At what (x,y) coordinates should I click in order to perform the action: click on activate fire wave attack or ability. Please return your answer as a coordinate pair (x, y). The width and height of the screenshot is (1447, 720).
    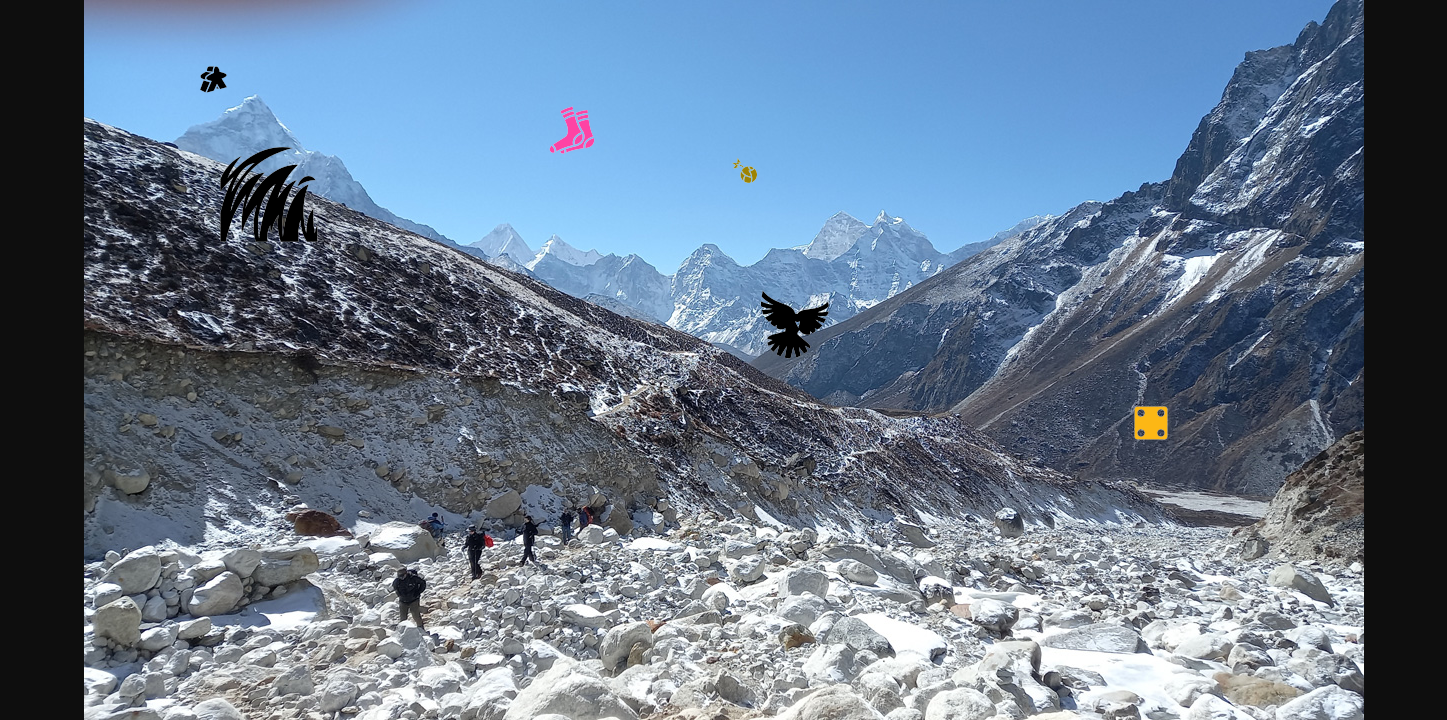
    Looking at the image, I should click on (268, 193).